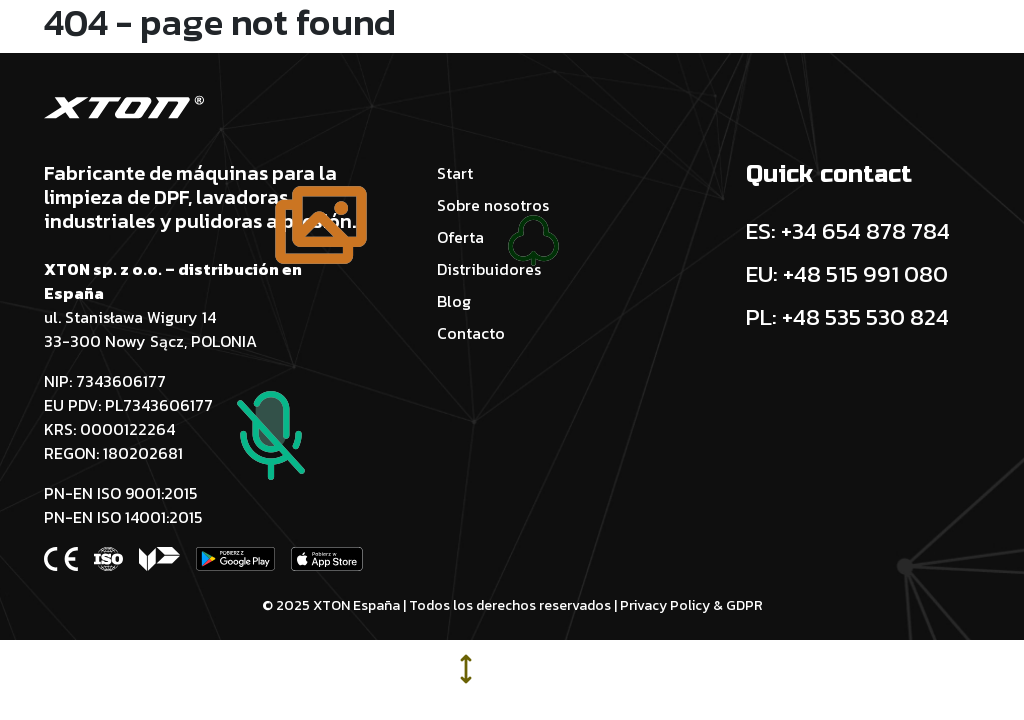 Image resolution: width=1024 pixels, height=720 pixels. I want to click on mute your microphone, so click(271, 434).